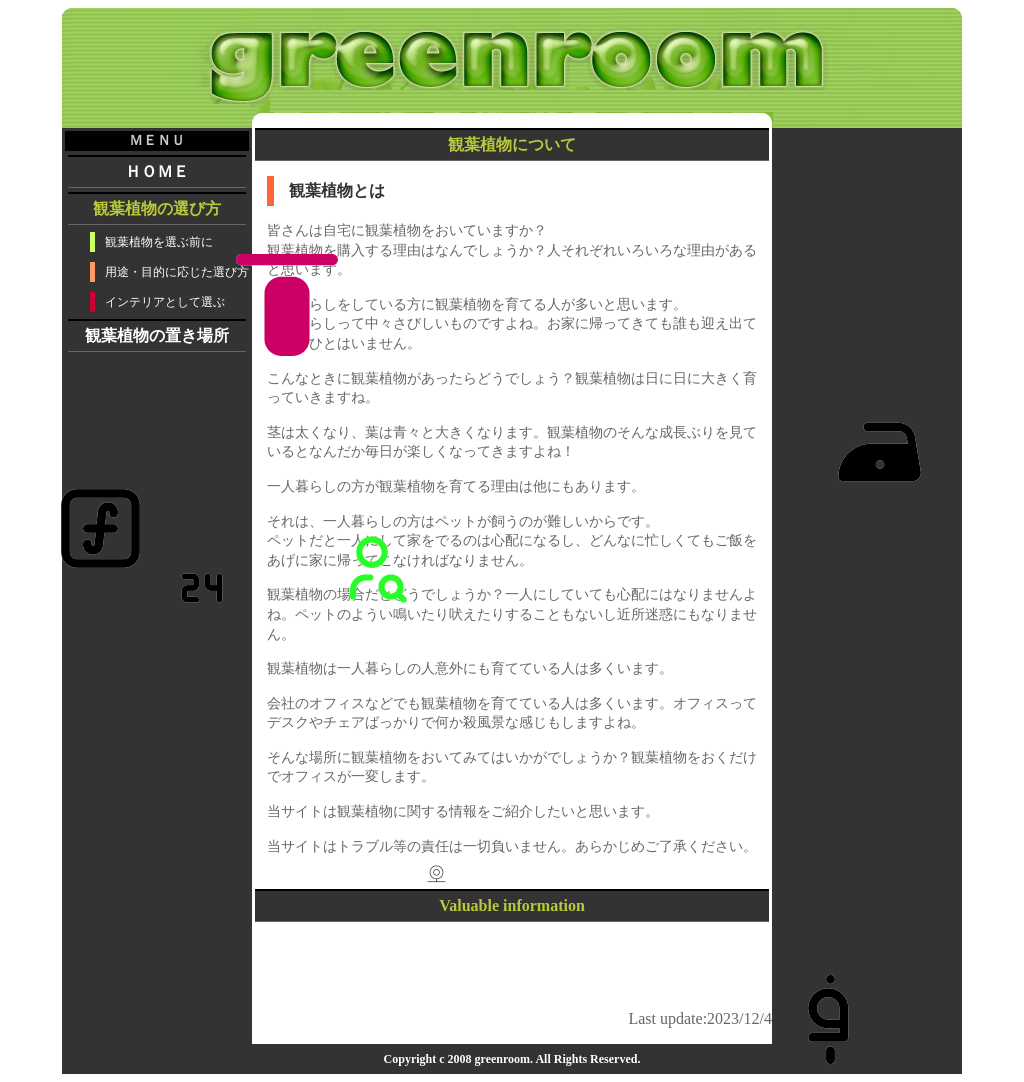 The height and width of the screenshot is (1082, 1024). What do you see at coordinates (880, 452) in the screenshot?
I see `indicates clothing requires ironing` at bounding box center [880, 452].